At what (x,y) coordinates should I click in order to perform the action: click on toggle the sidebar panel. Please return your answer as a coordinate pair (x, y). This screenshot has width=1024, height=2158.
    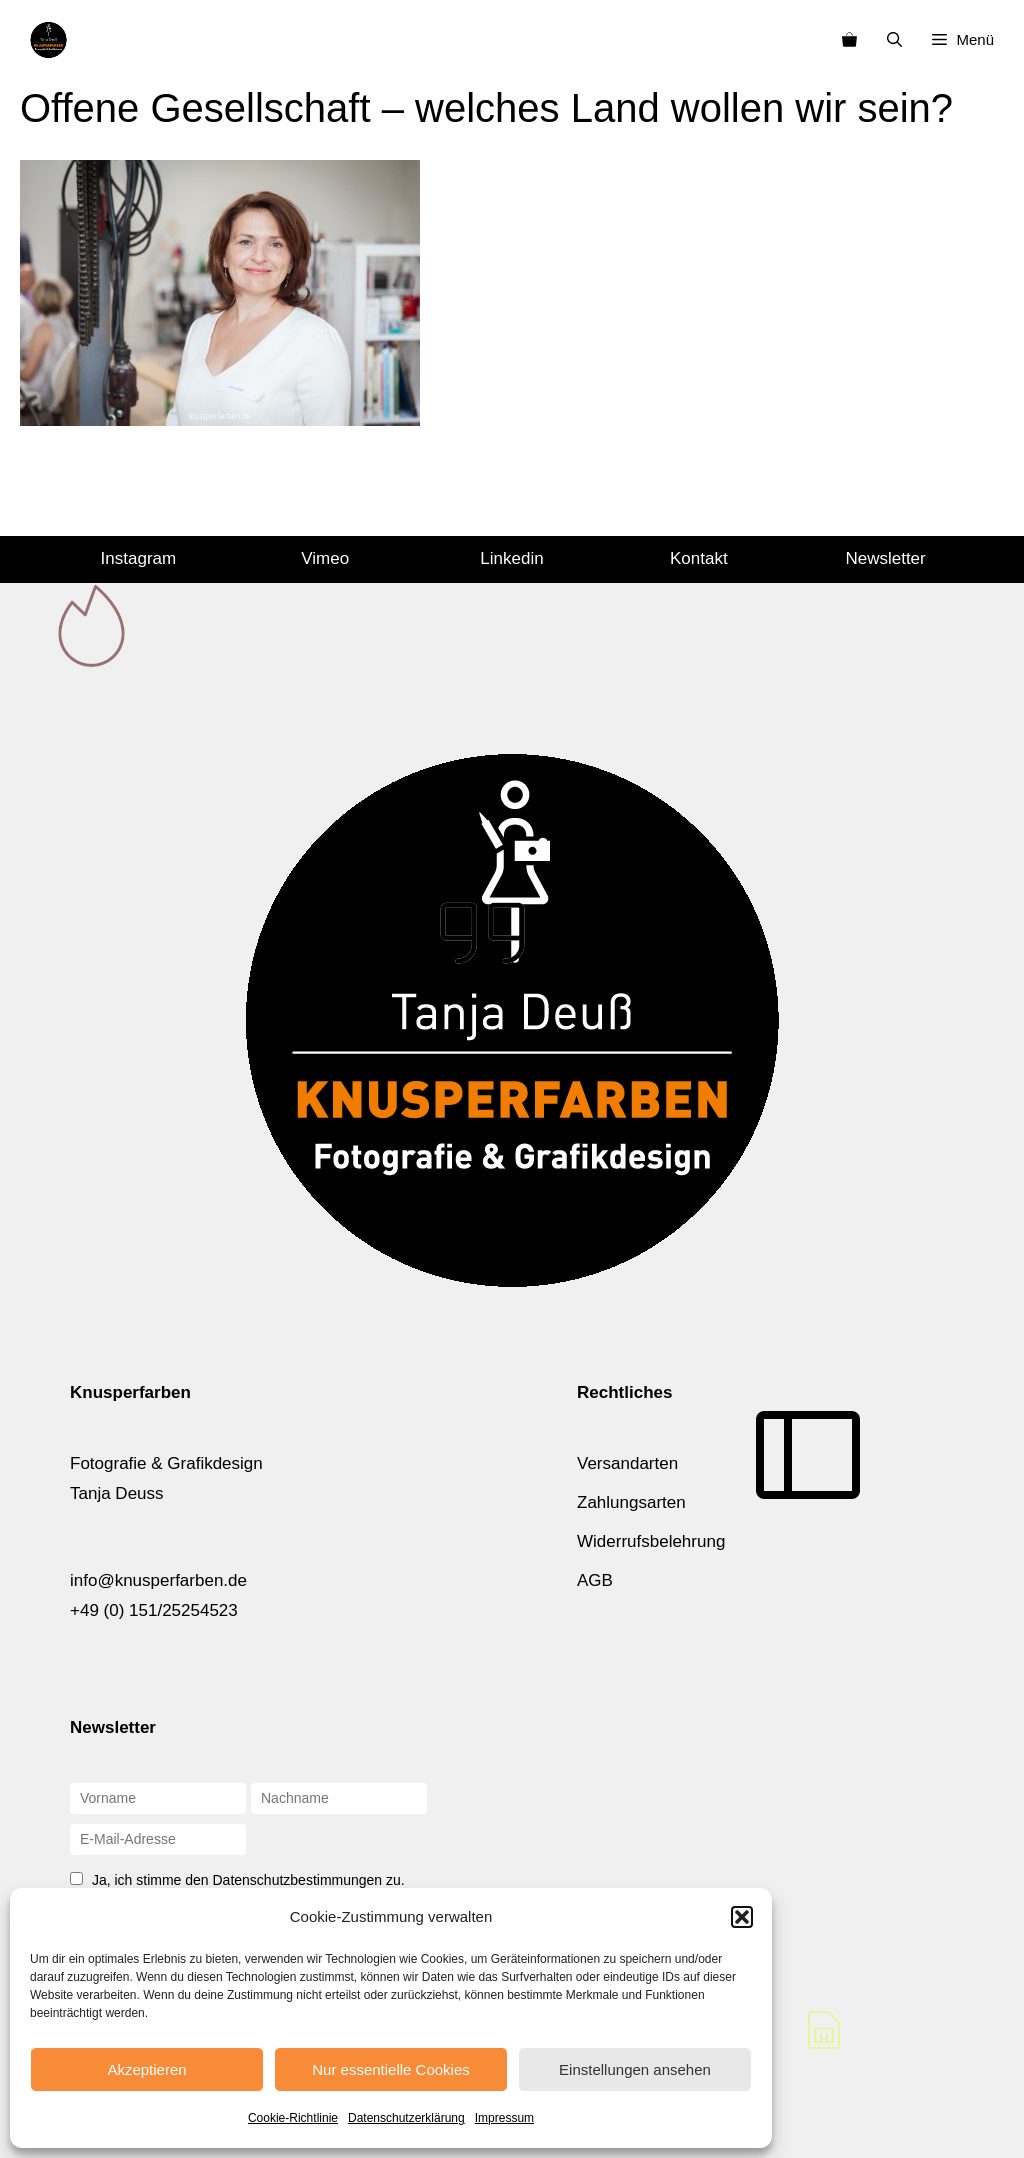
    Looking at the image, I should click on (808, 1455).